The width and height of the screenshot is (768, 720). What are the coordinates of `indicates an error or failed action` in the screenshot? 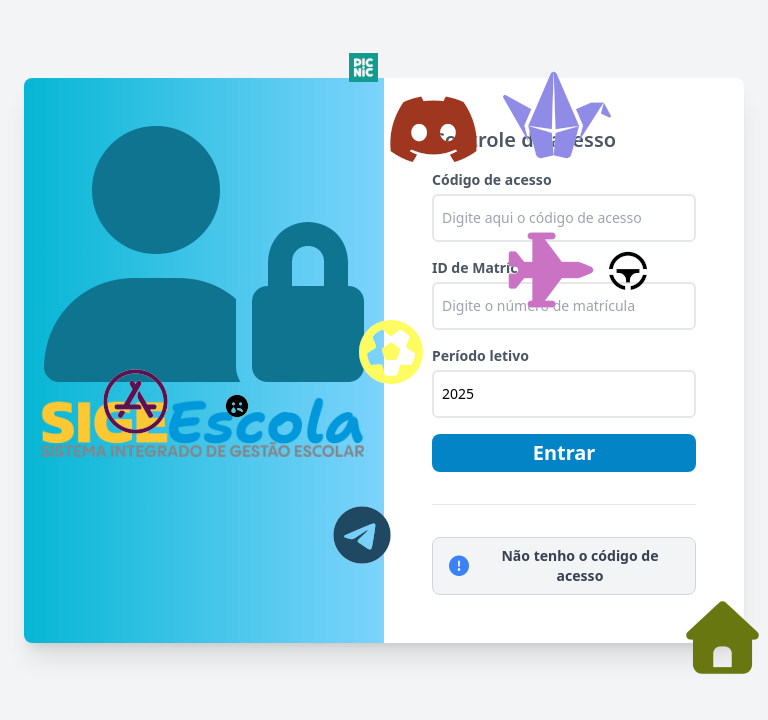 It's located at (237, 406).